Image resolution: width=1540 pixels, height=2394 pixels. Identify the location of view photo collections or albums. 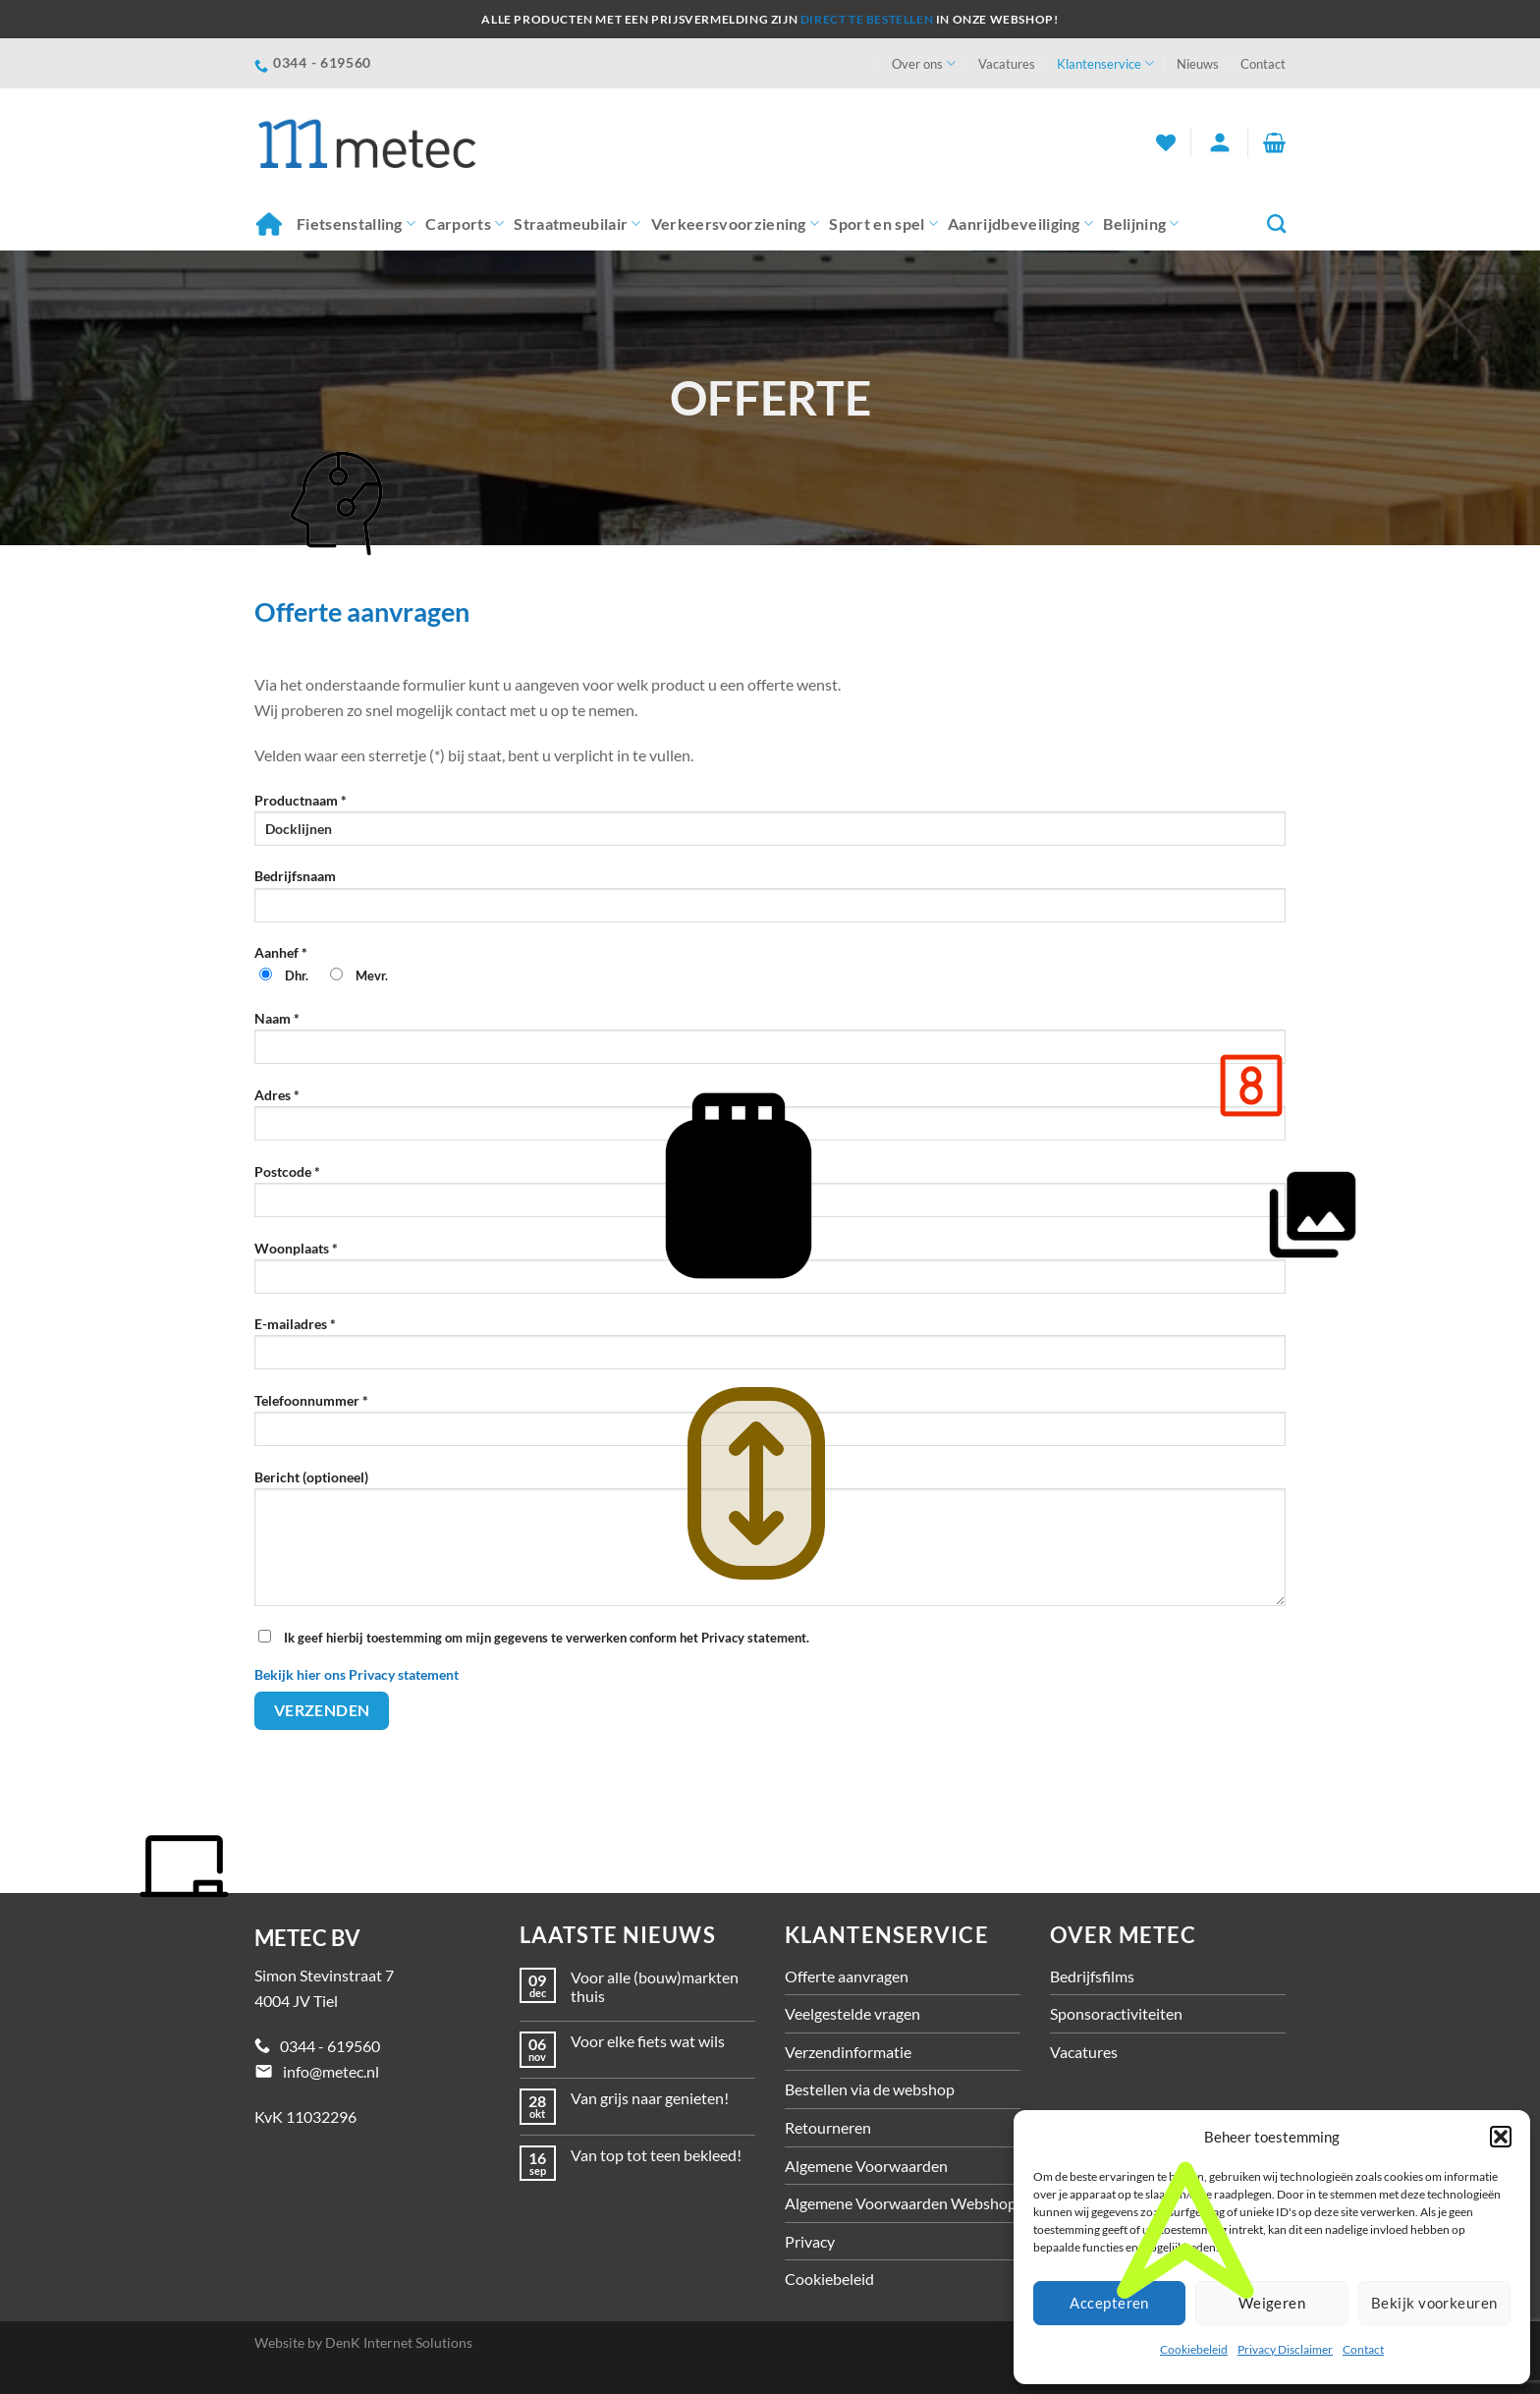
(1312, 1214).